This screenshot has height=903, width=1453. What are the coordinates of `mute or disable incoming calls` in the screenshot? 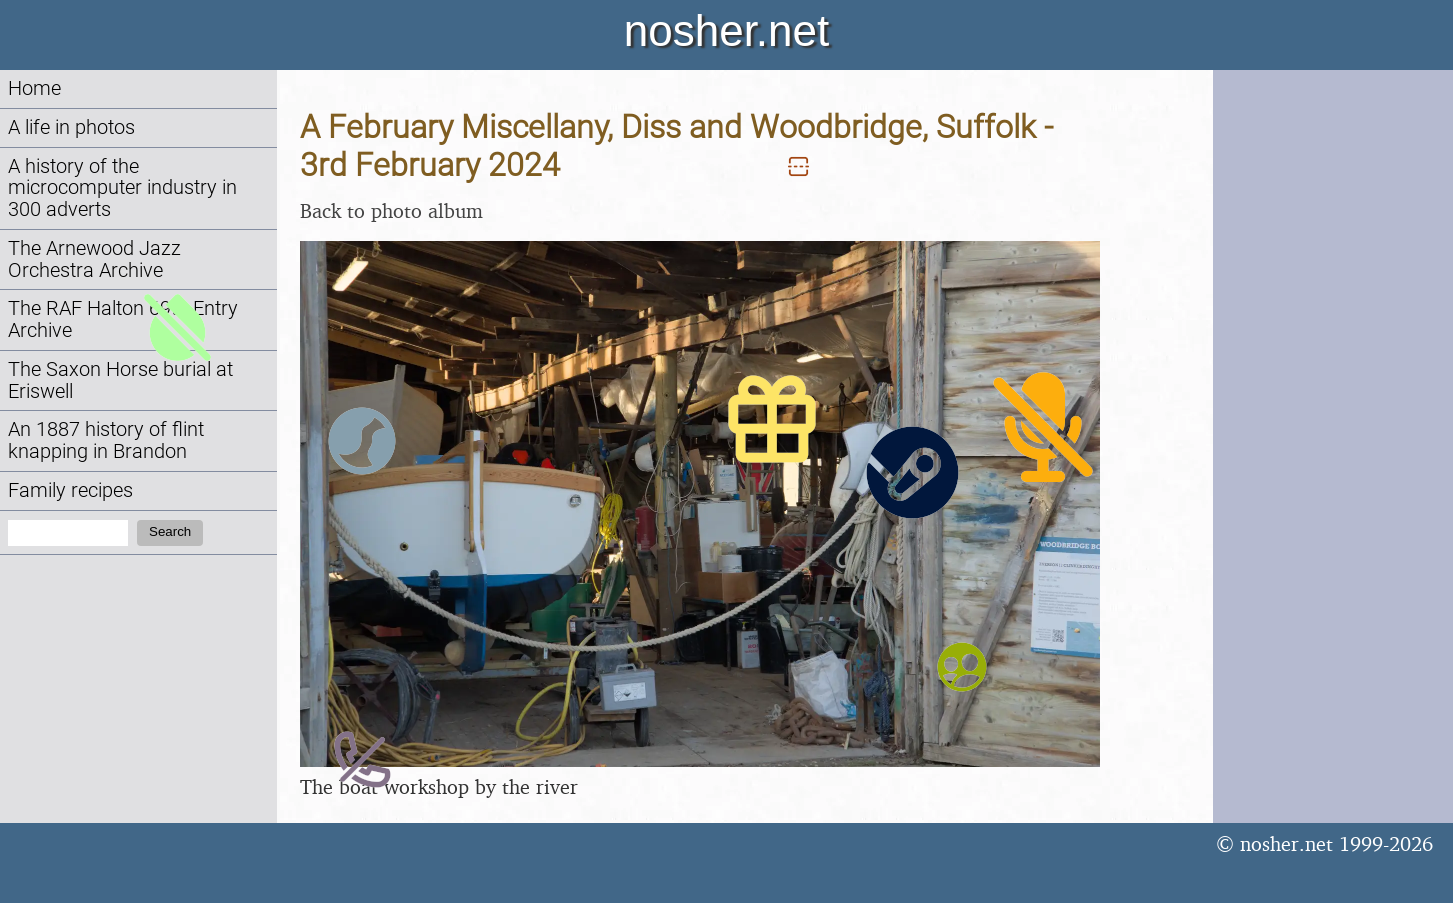 It's located at (362, 759).